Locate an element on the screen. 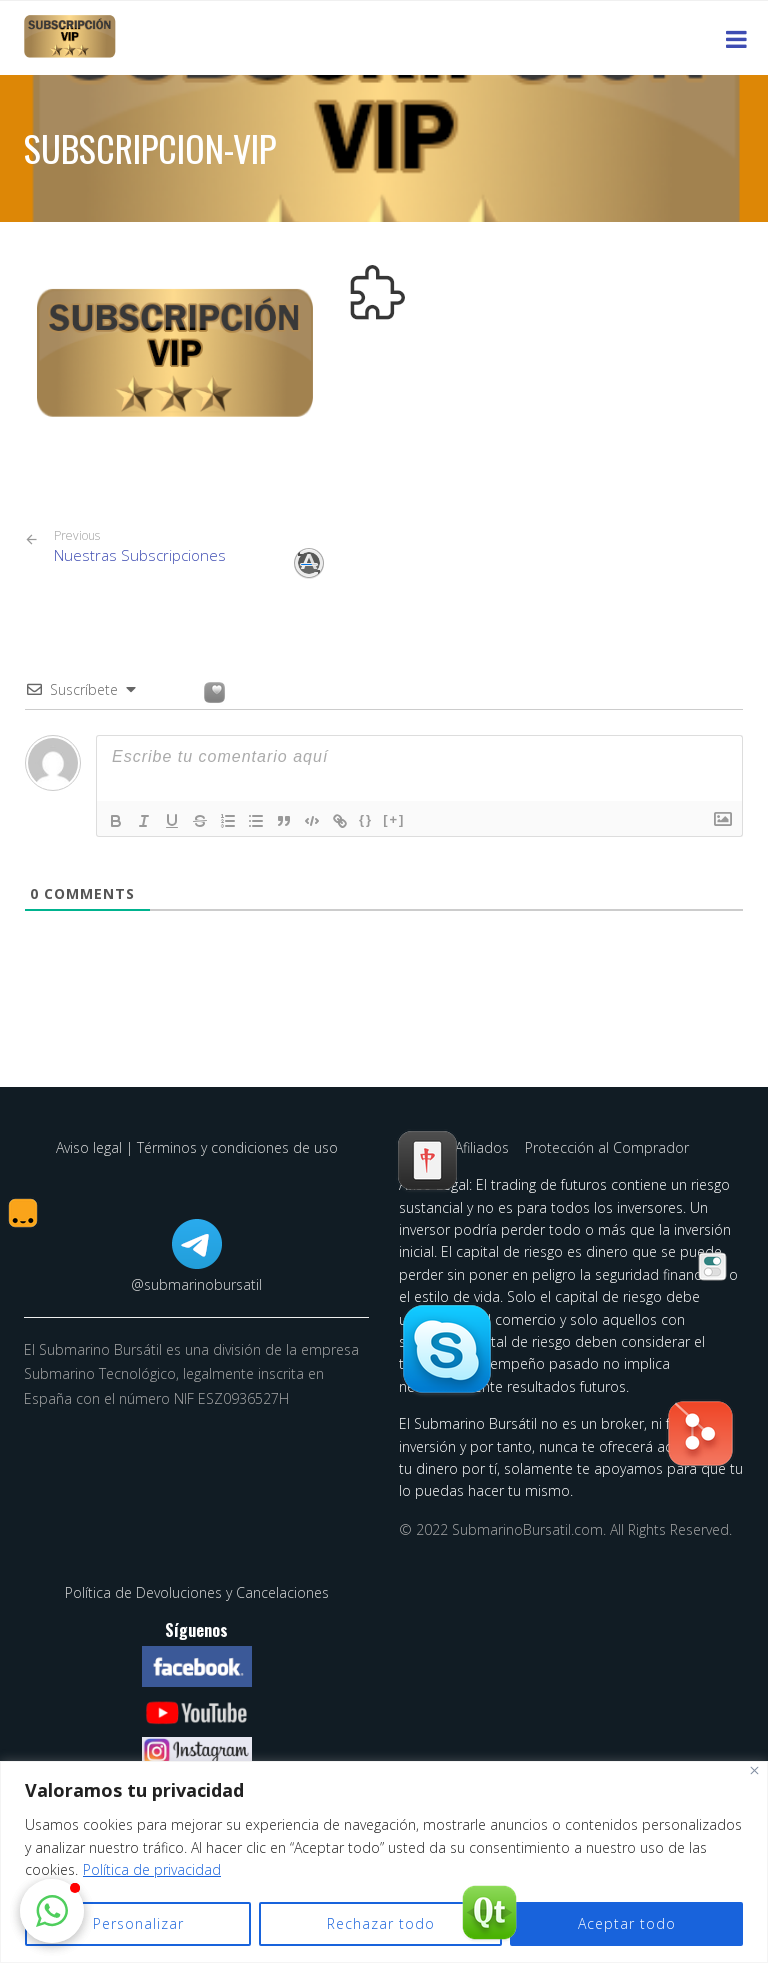 This screenshot has height=1963, width=768. open git version control application is located at coordinates (700, 1433).